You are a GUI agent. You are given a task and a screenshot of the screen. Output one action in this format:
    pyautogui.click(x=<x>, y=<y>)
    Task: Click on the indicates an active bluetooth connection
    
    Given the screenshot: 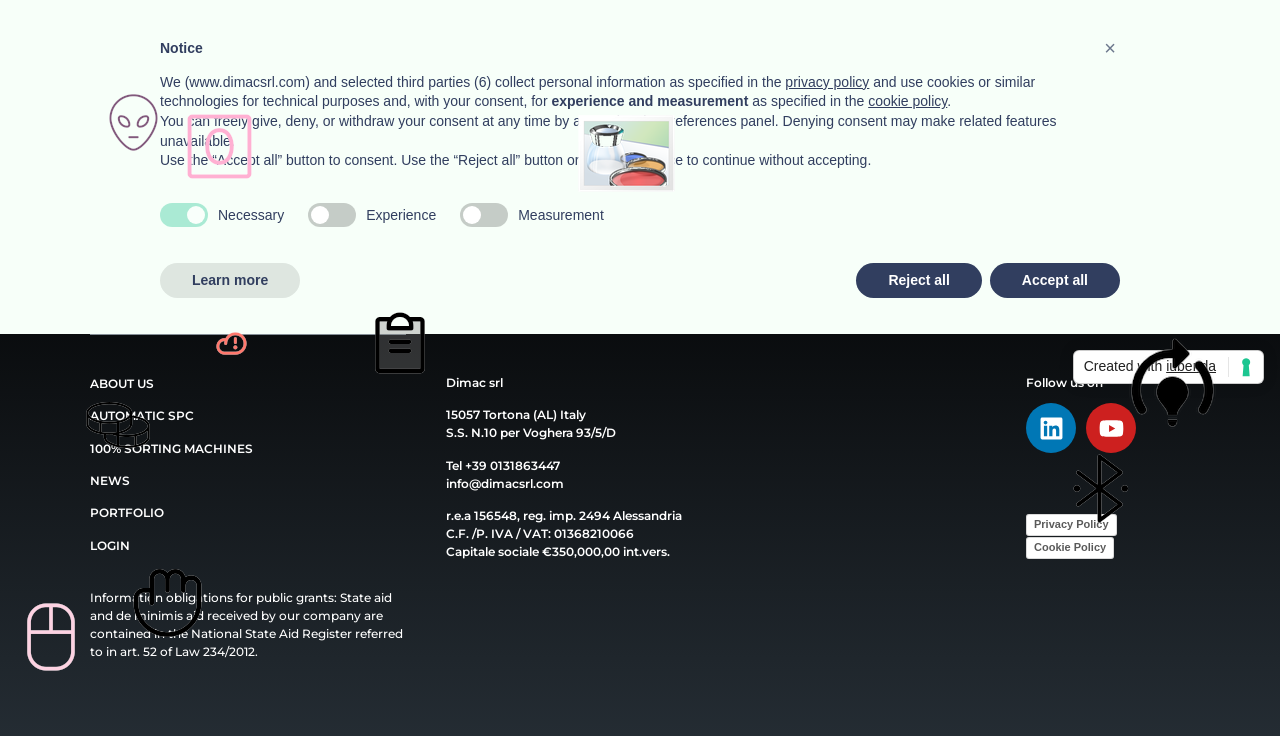 What is the action you would take?
    pyautogui.click(x=1099, y=488)
    